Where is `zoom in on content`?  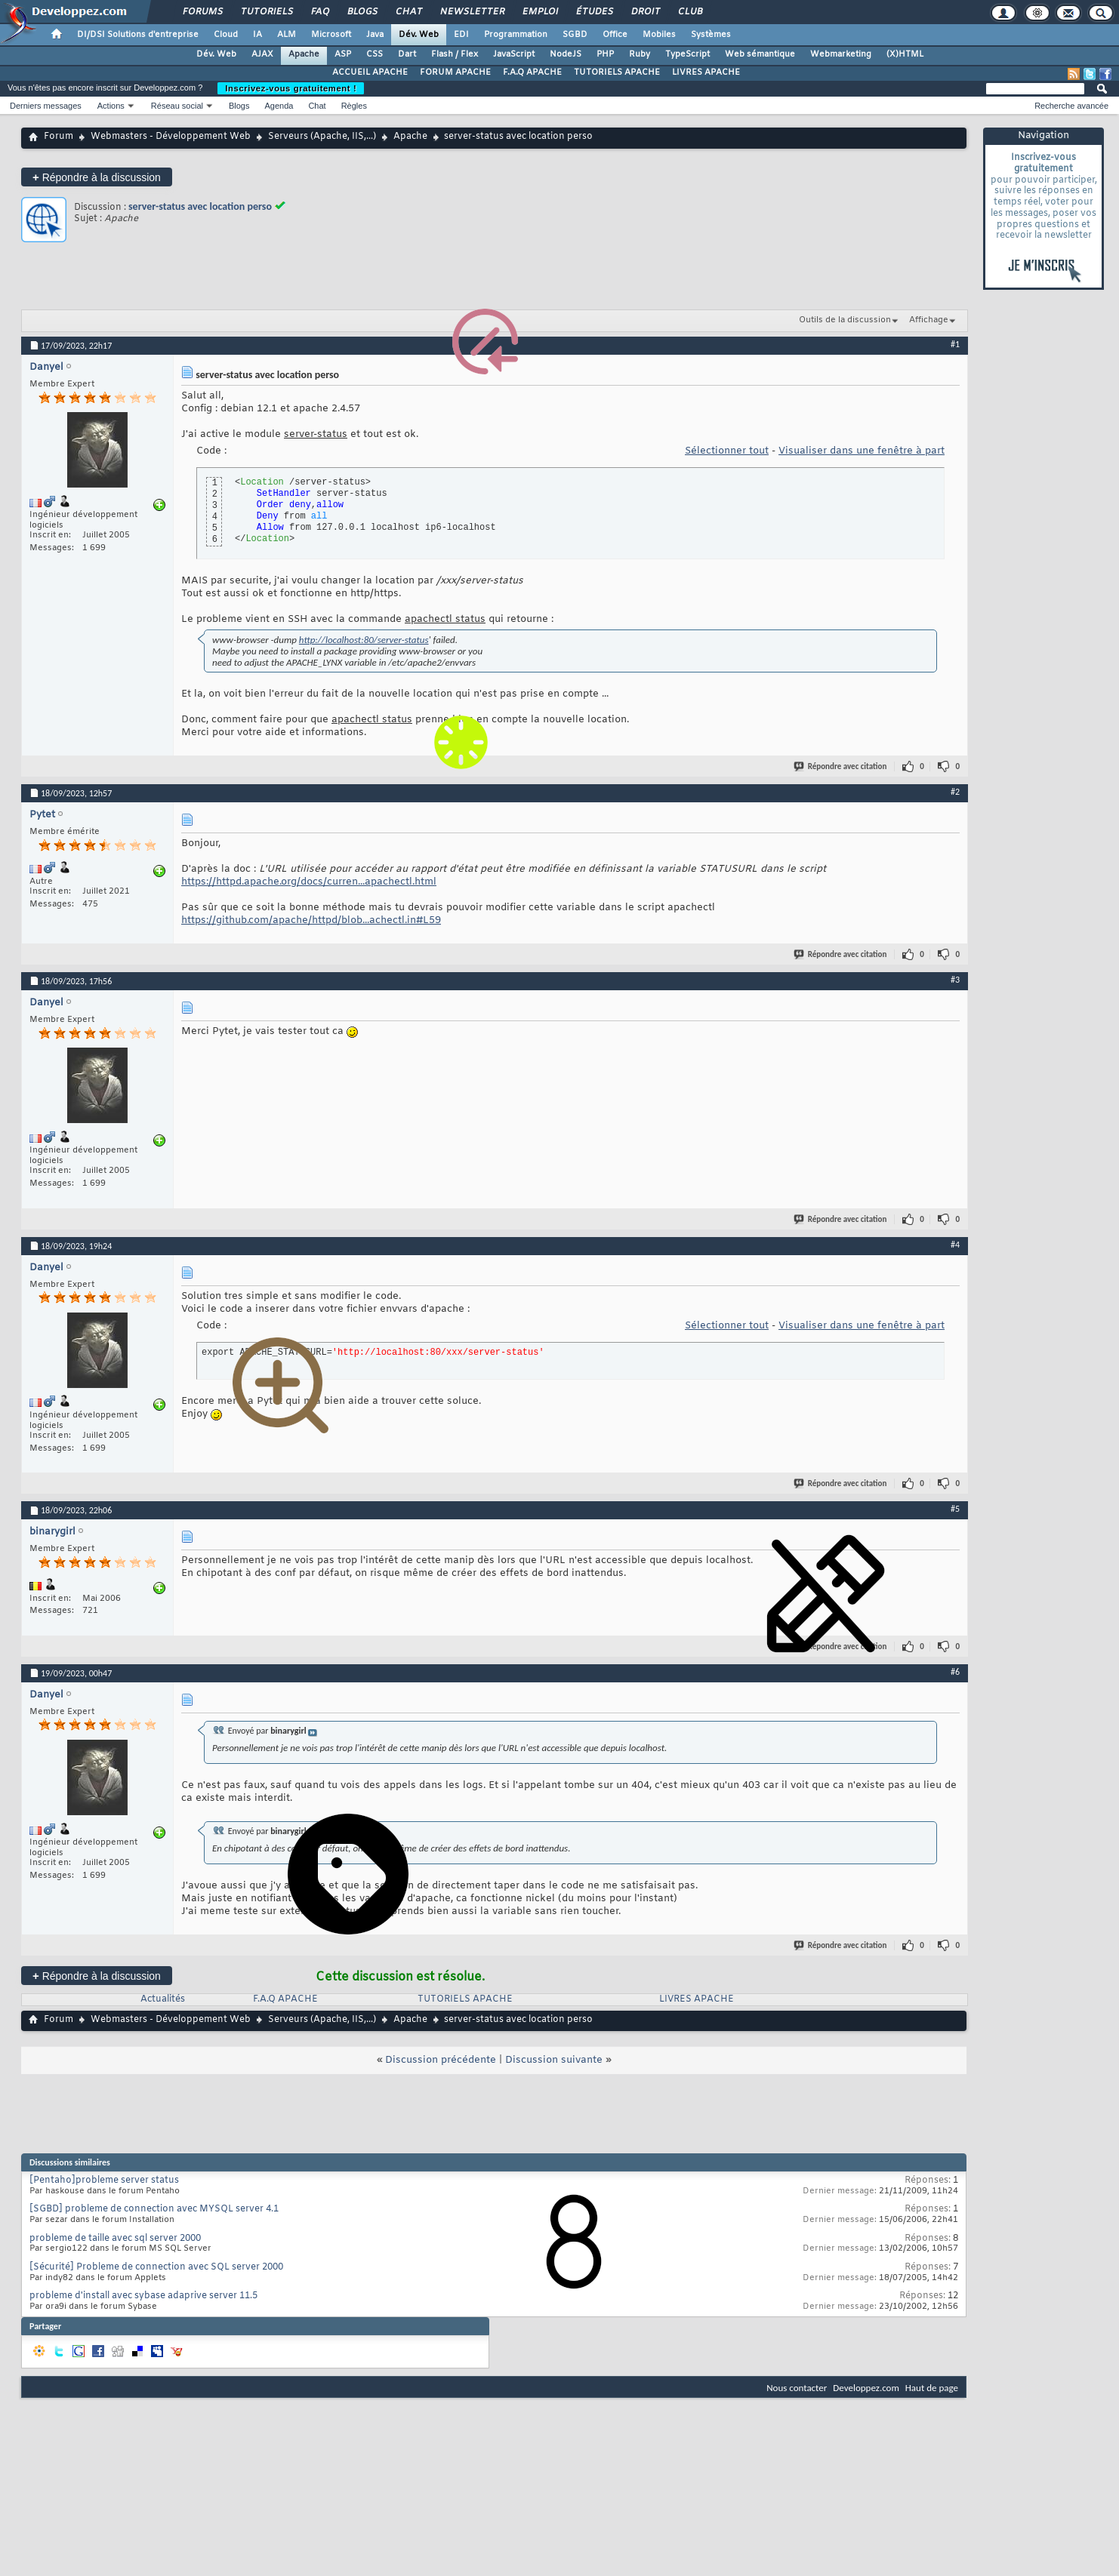
zoom in on content is located at coordinates (280, 1385).